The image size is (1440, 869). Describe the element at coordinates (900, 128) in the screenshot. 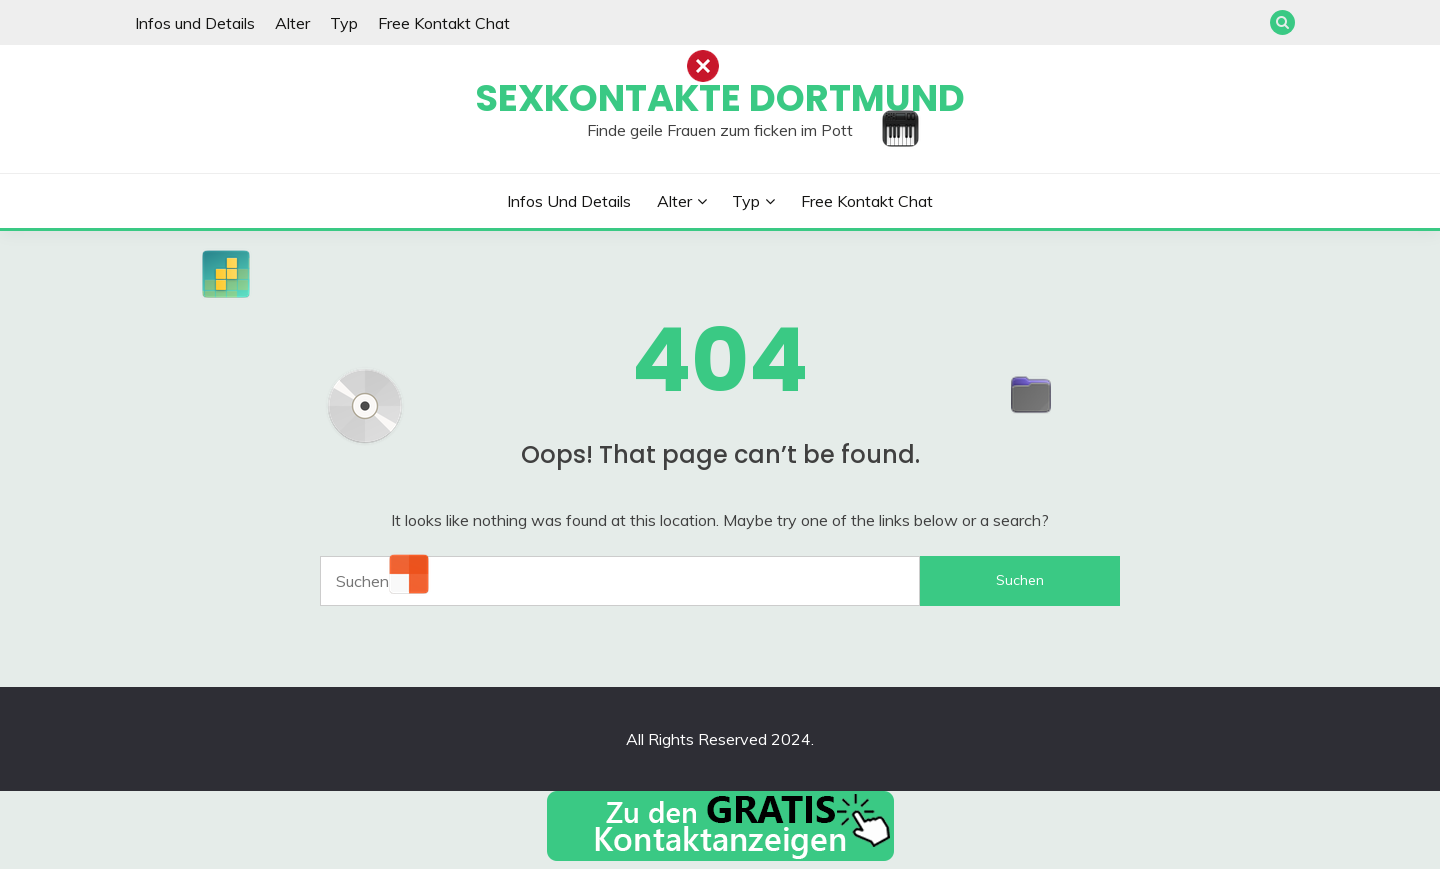

I see `open audio MIDI setup to configure sound devices` at that location.